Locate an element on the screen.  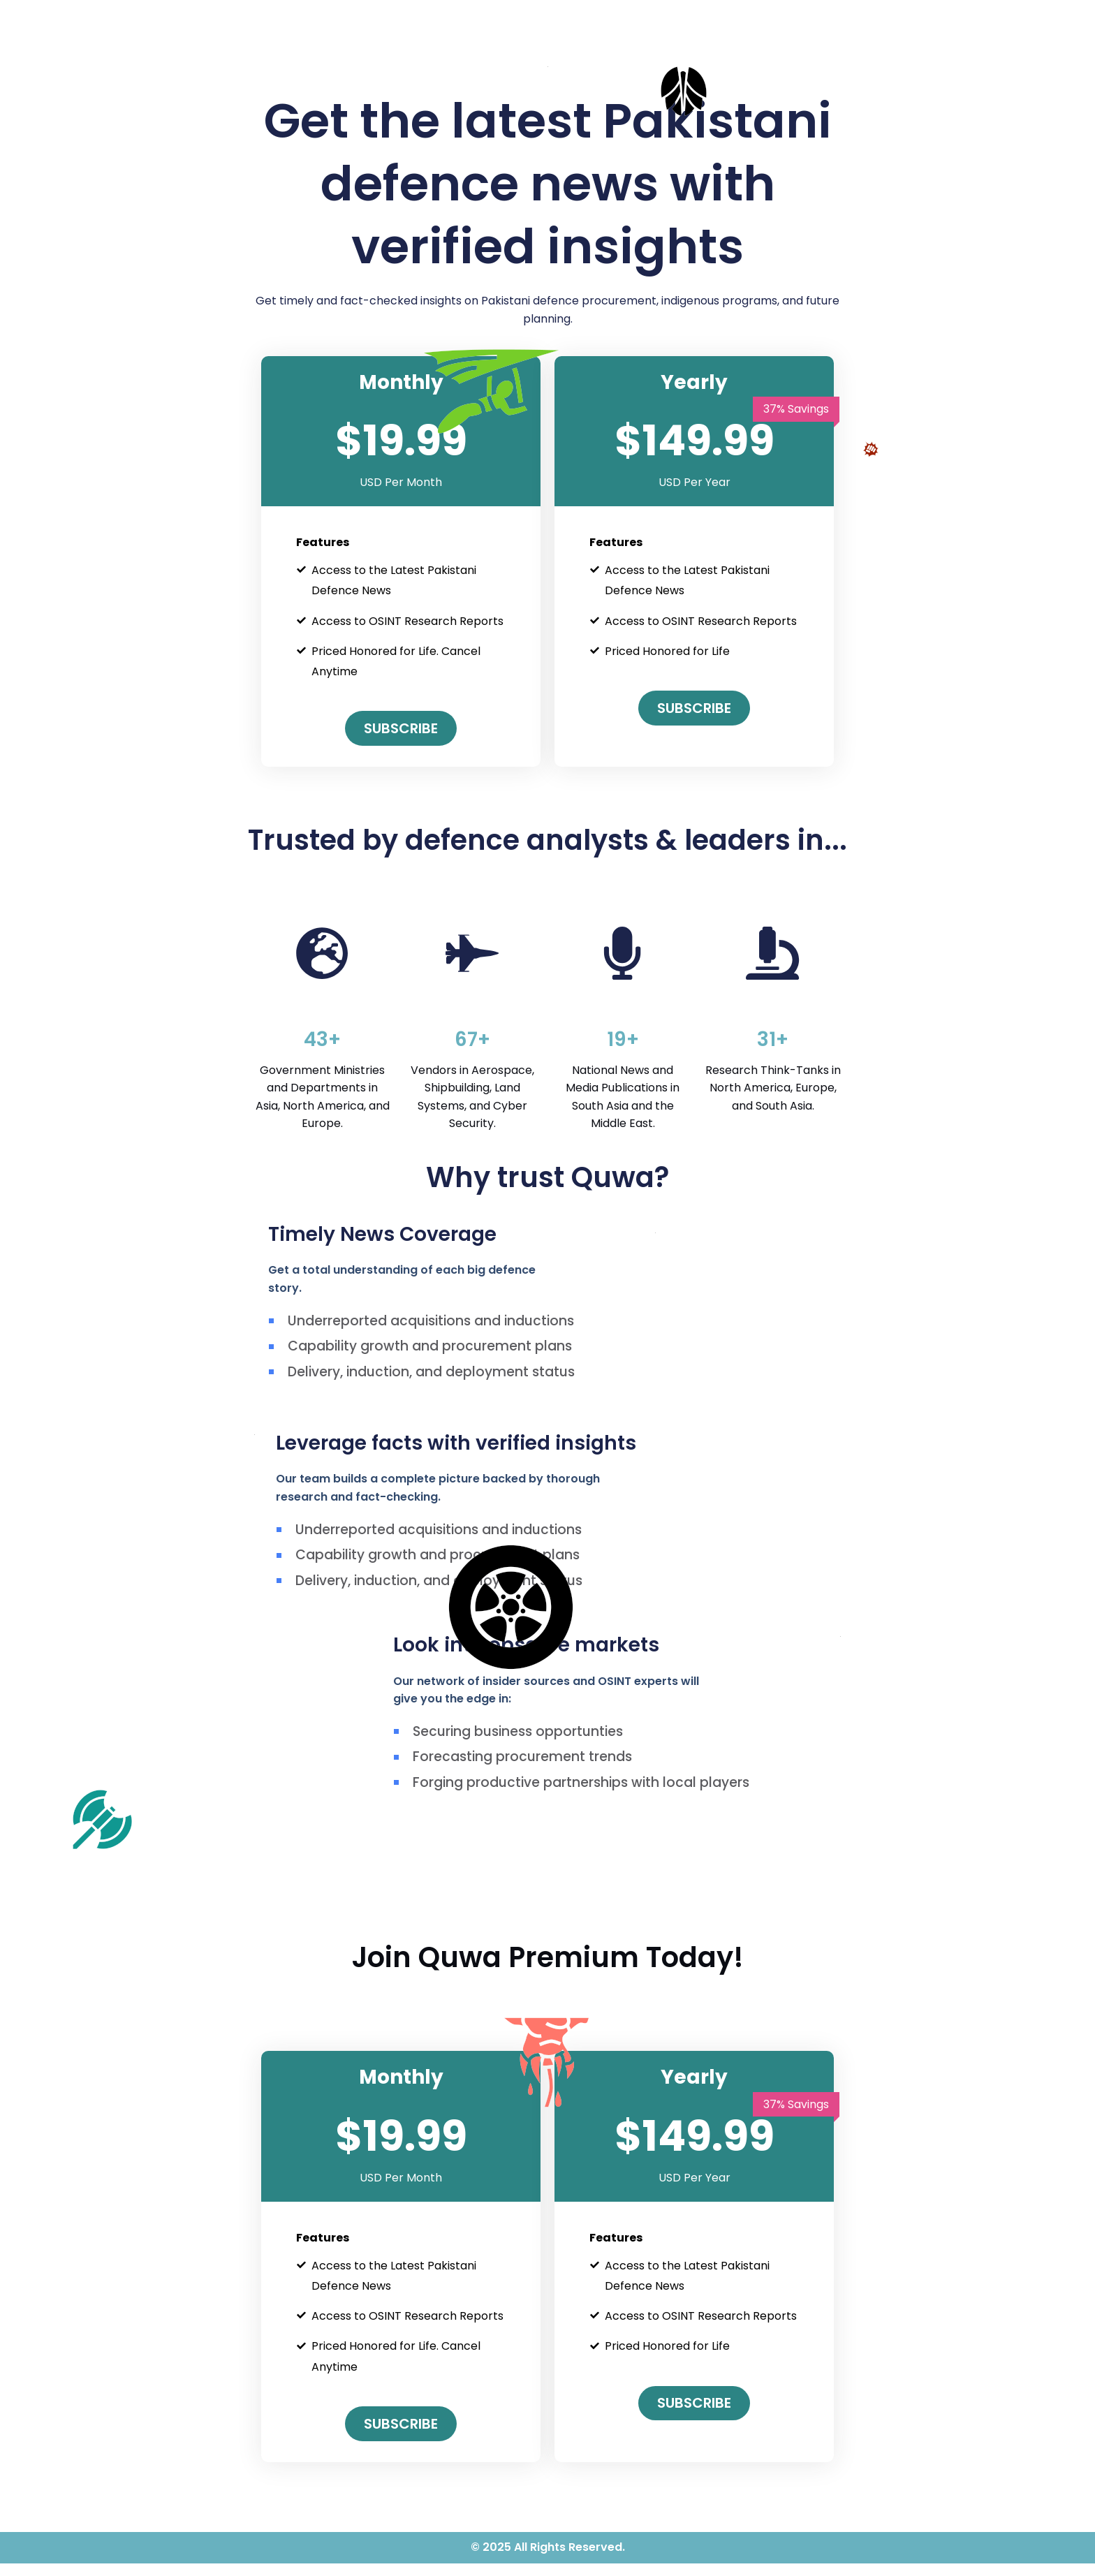
open a loot crate or mystery item is located at coordinates (683, 91).